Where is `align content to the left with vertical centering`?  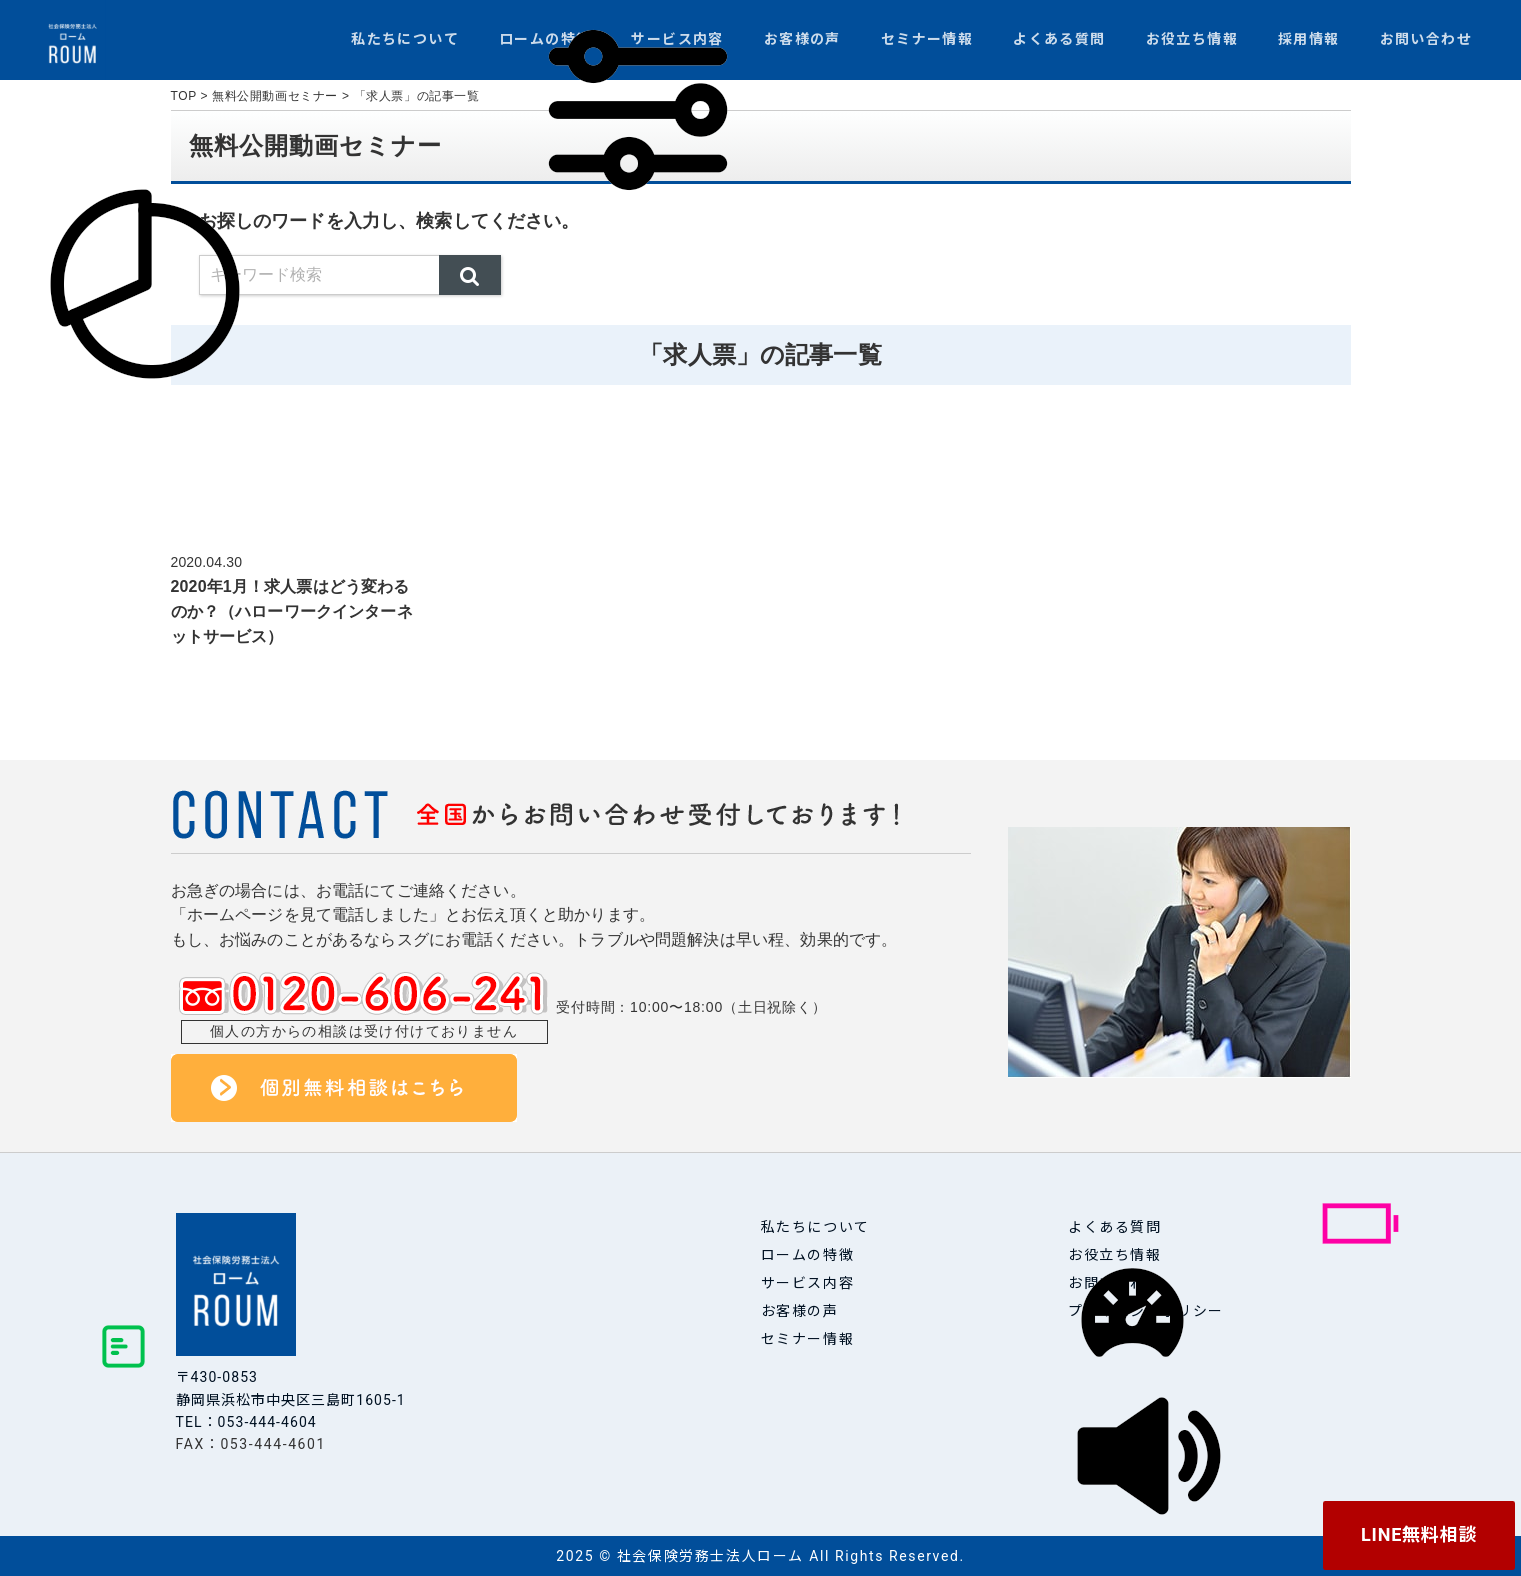
align content to the left with vertical centering is located at coordinates (123, 1346).